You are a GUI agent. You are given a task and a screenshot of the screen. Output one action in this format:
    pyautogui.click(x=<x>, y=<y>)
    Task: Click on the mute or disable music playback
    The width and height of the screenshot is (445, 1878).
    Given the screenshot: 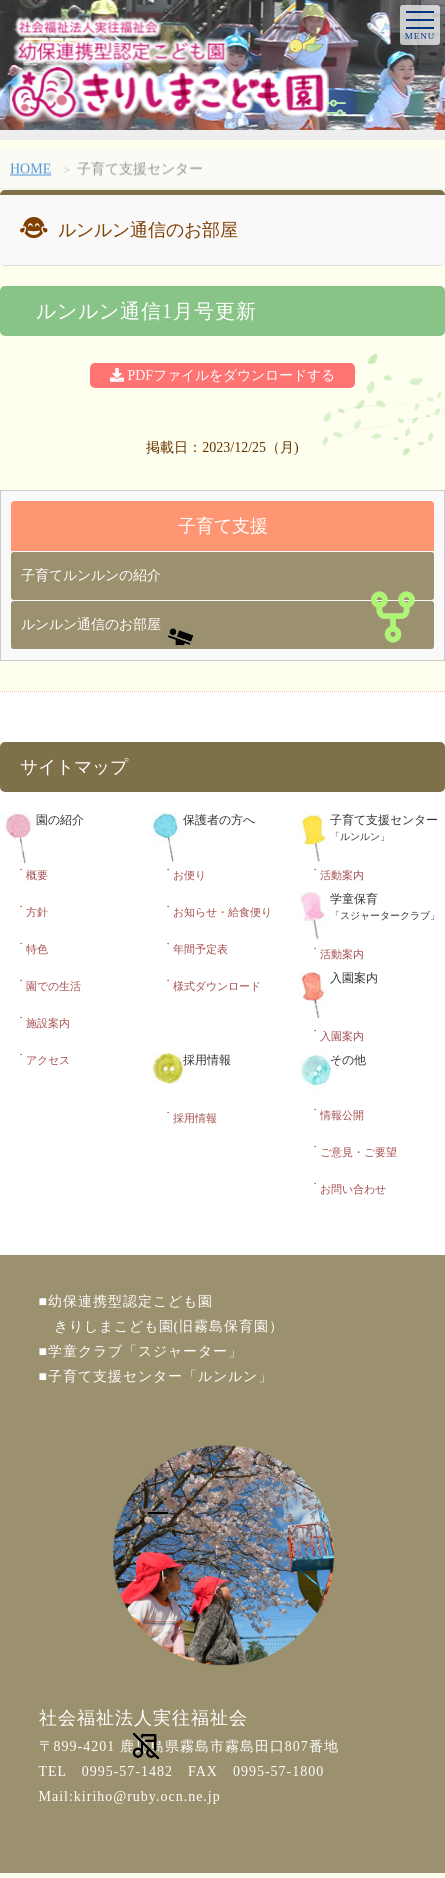 What is the action you would take?
    pyautogui.click(x=146, y=1746)
    